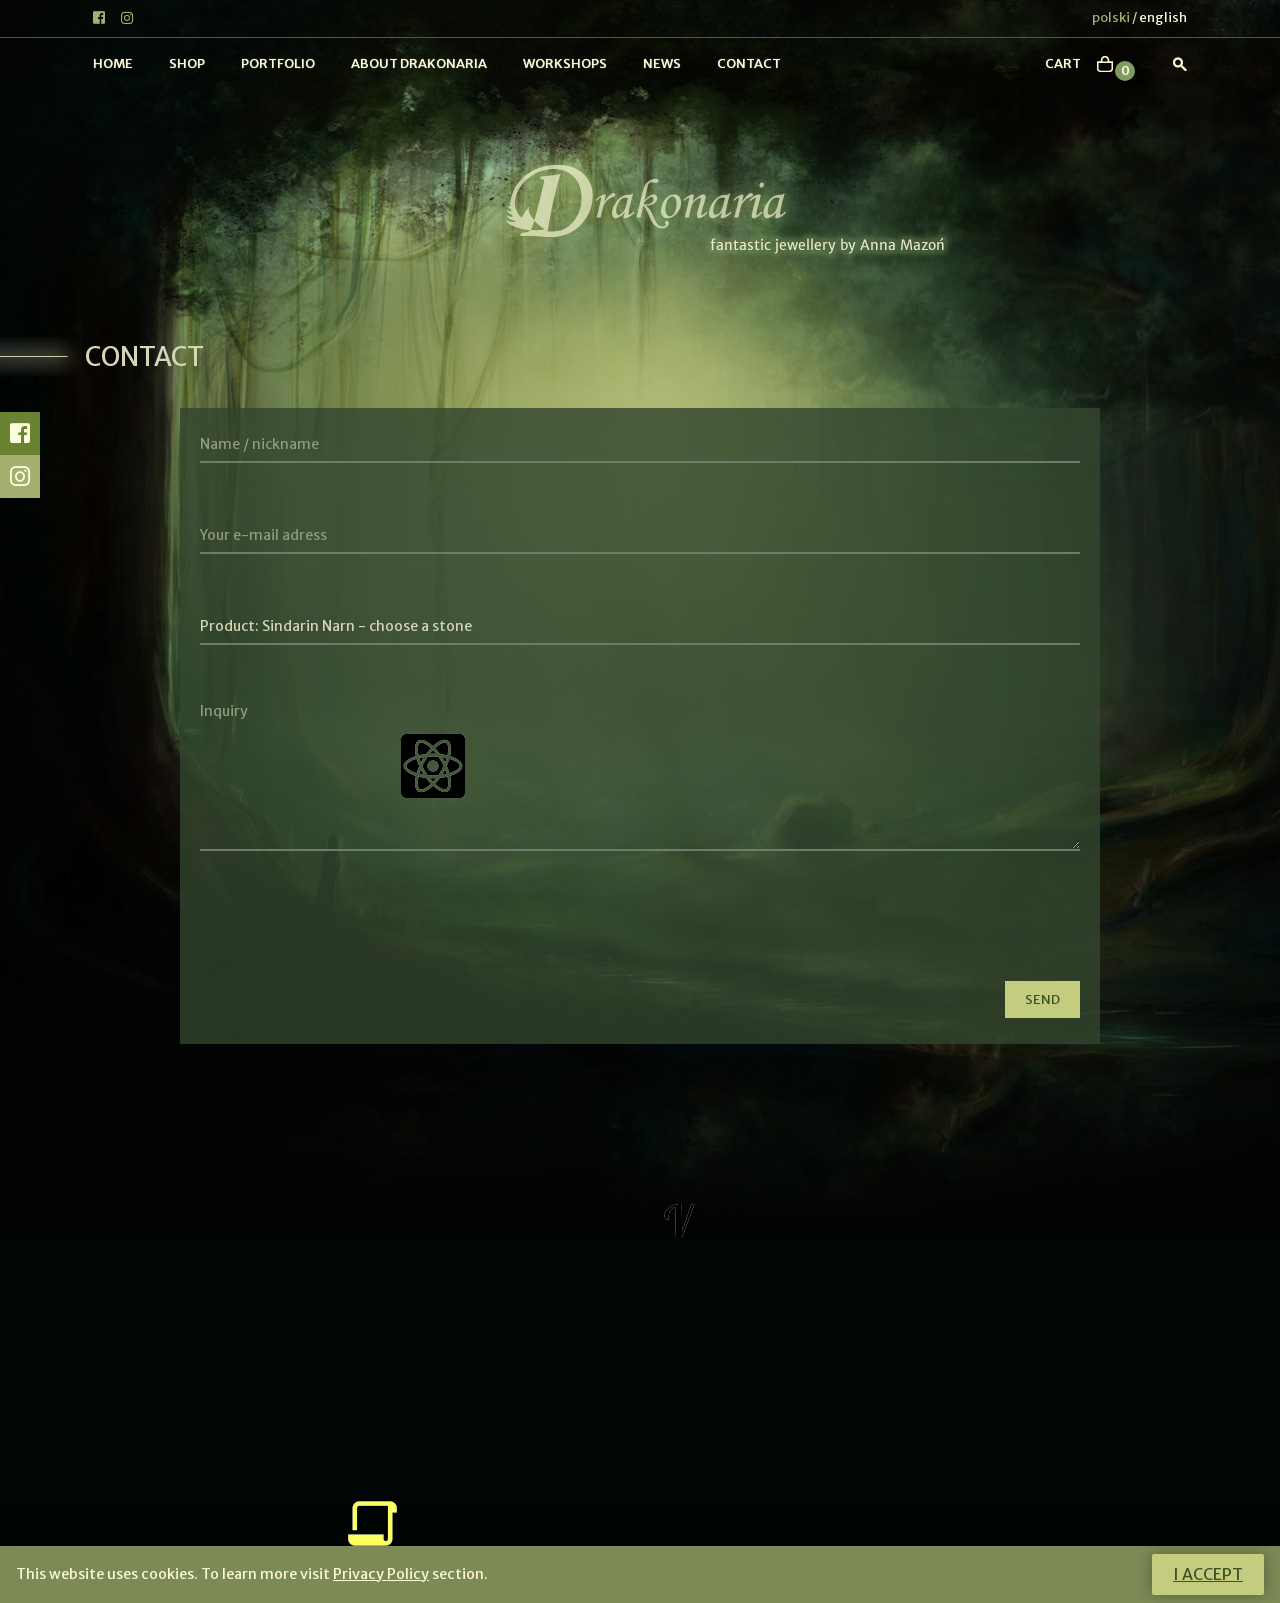 This screenshot has width=1280, height=1603. I want to click on vala programming language logo, so click(679, 1220).